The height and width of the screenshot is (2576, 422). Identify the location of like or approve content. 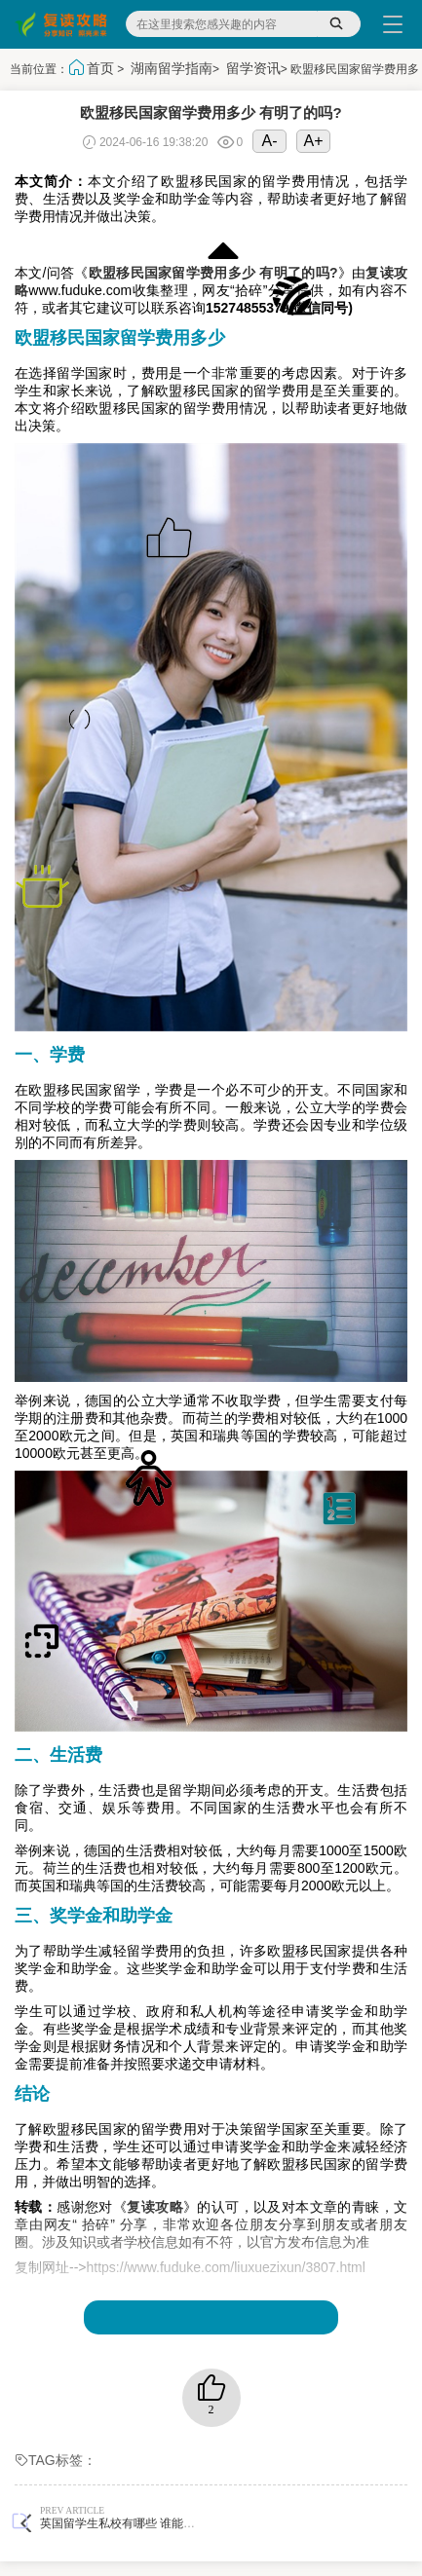
(169, 540).